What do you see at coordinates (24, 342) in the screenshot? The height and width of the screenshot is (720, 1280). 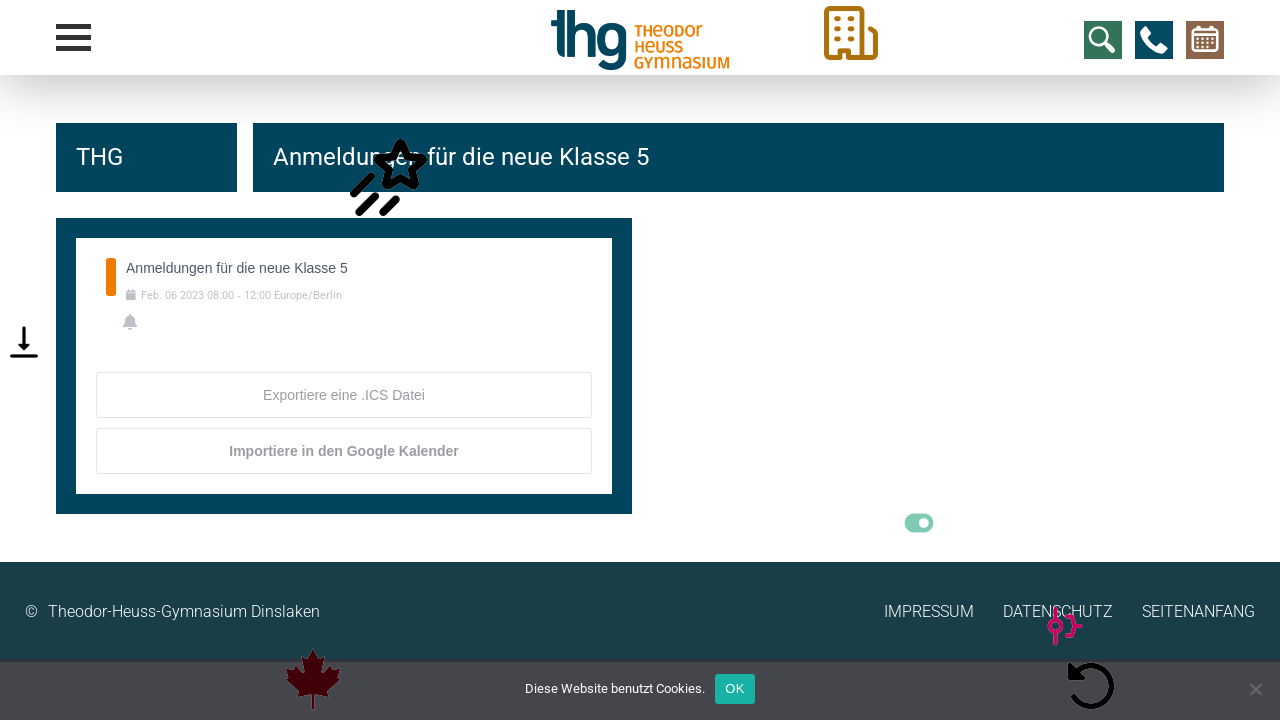 I see `align content to the bottom edge` at bounding box center [24, 342].